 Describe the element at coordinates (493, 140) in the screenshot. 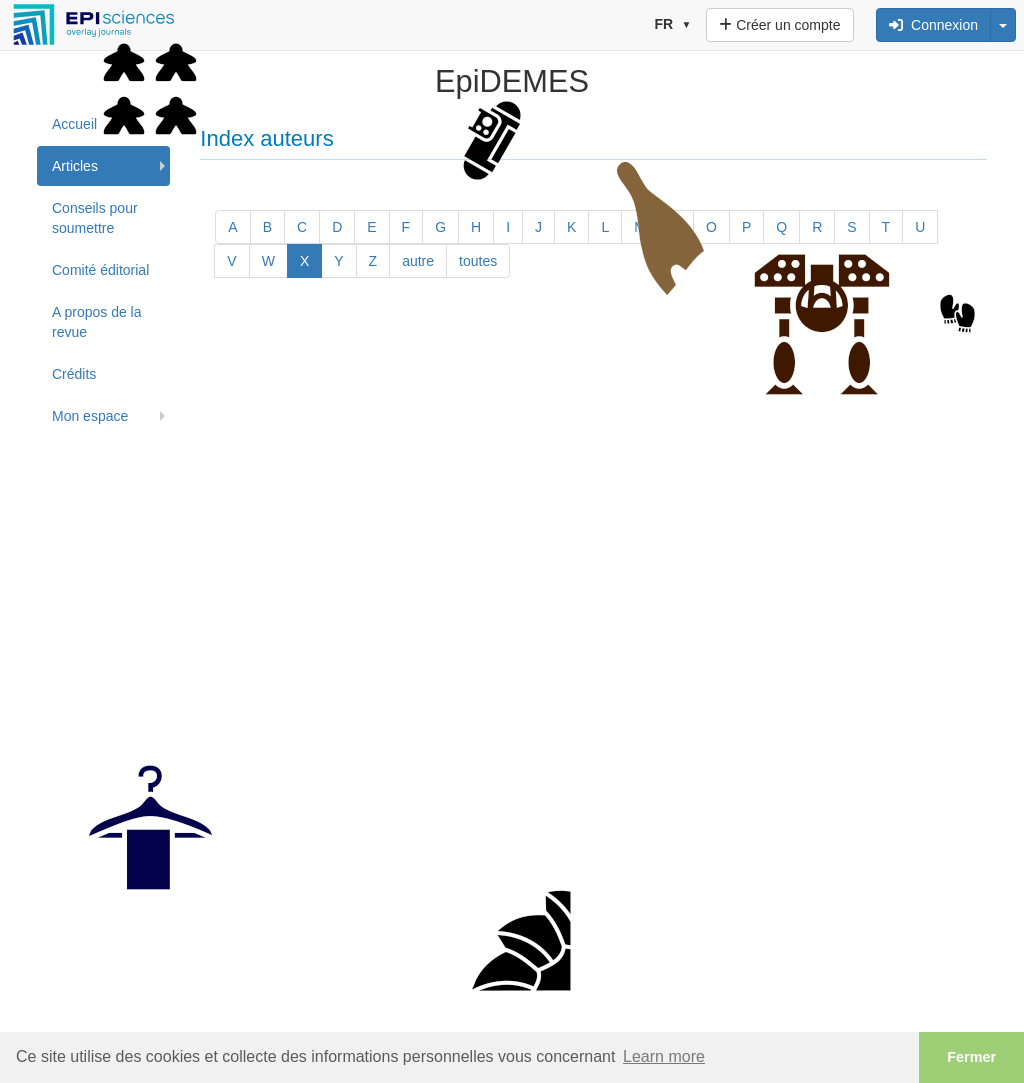

I see `access fuel or resource storage` at that location.